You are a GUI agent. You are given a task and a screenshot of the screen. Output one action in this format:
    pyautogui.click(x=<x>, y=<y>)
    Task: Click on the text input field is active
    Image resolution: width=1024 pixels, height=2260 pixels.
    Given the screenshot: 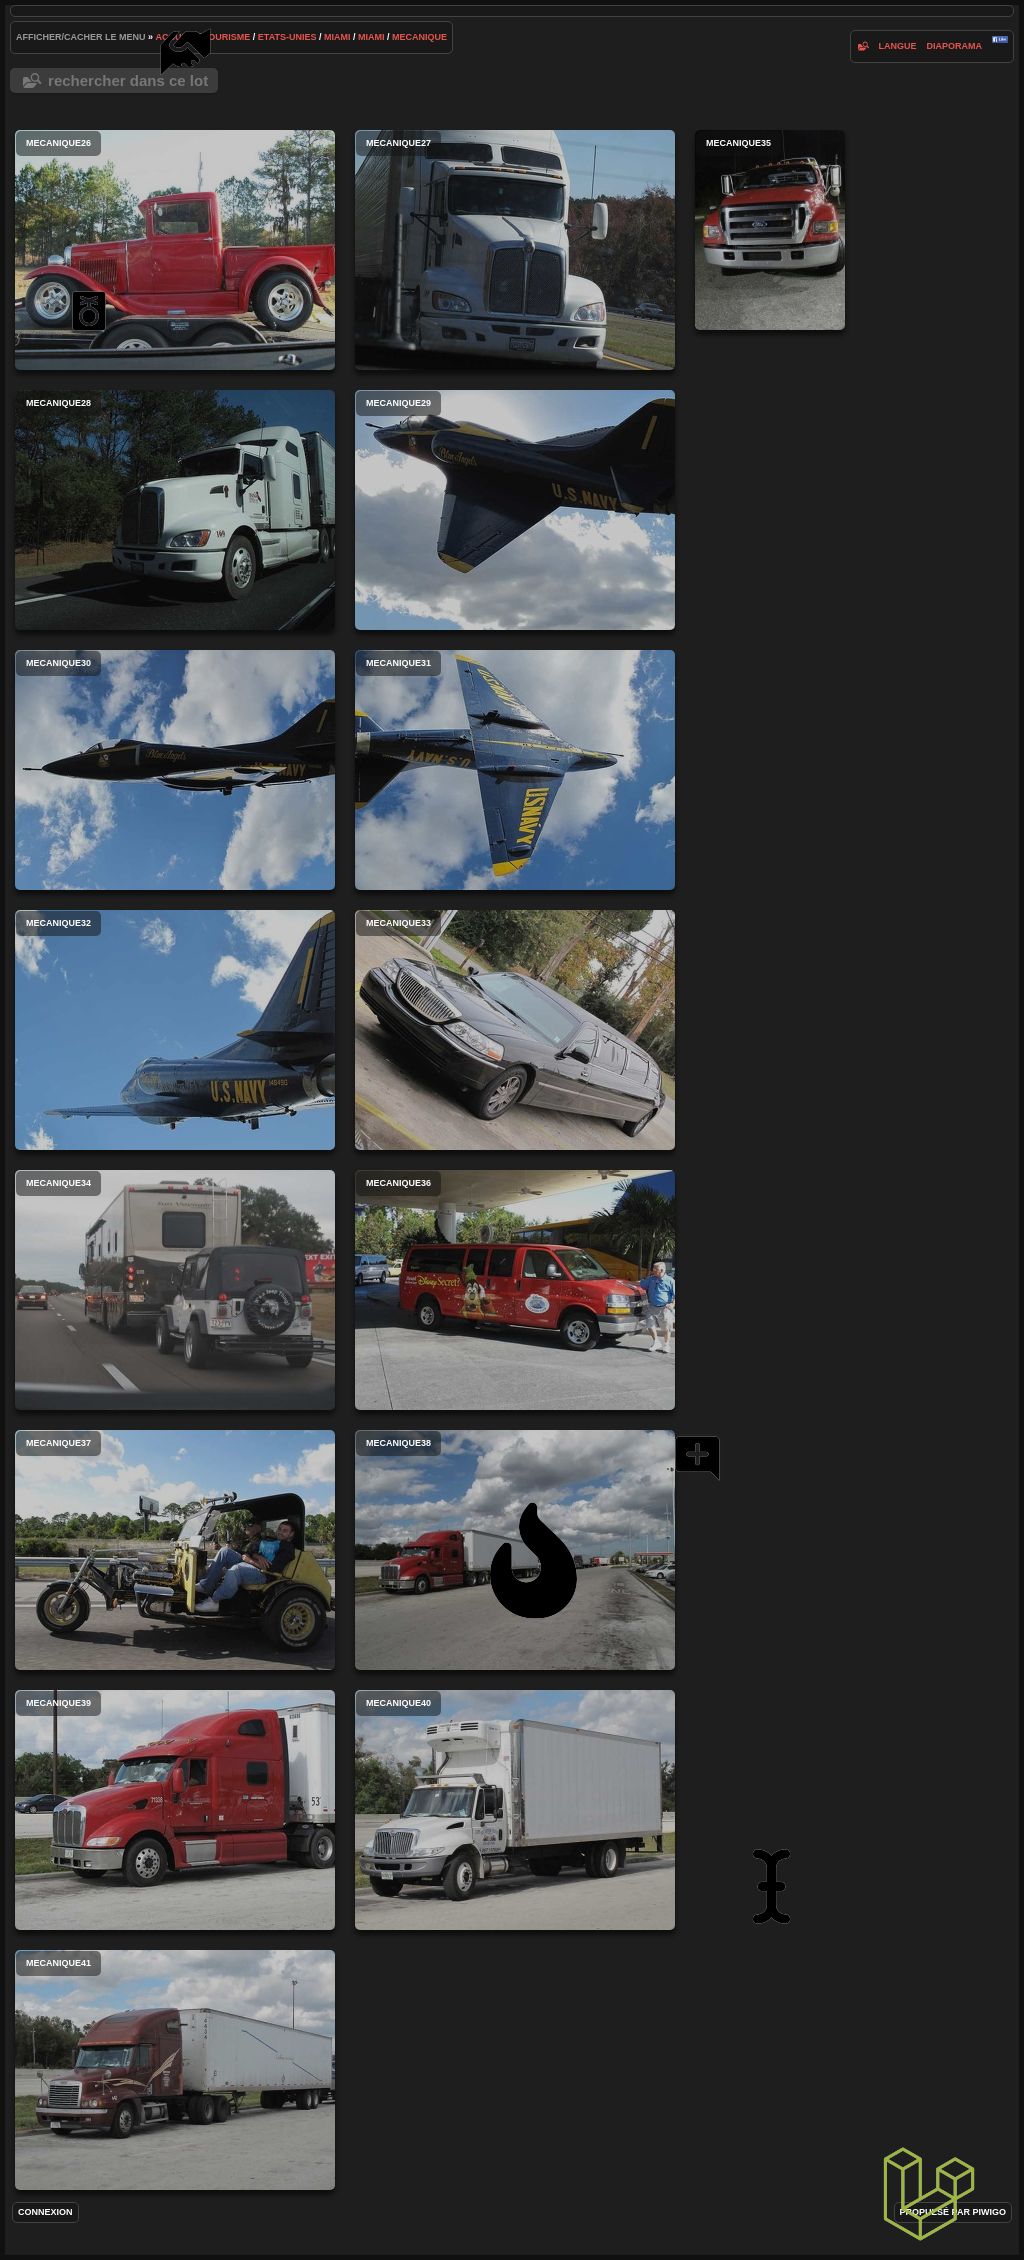 What is the action you would take?
    pyautogui.click(x=771, y=1886)
    